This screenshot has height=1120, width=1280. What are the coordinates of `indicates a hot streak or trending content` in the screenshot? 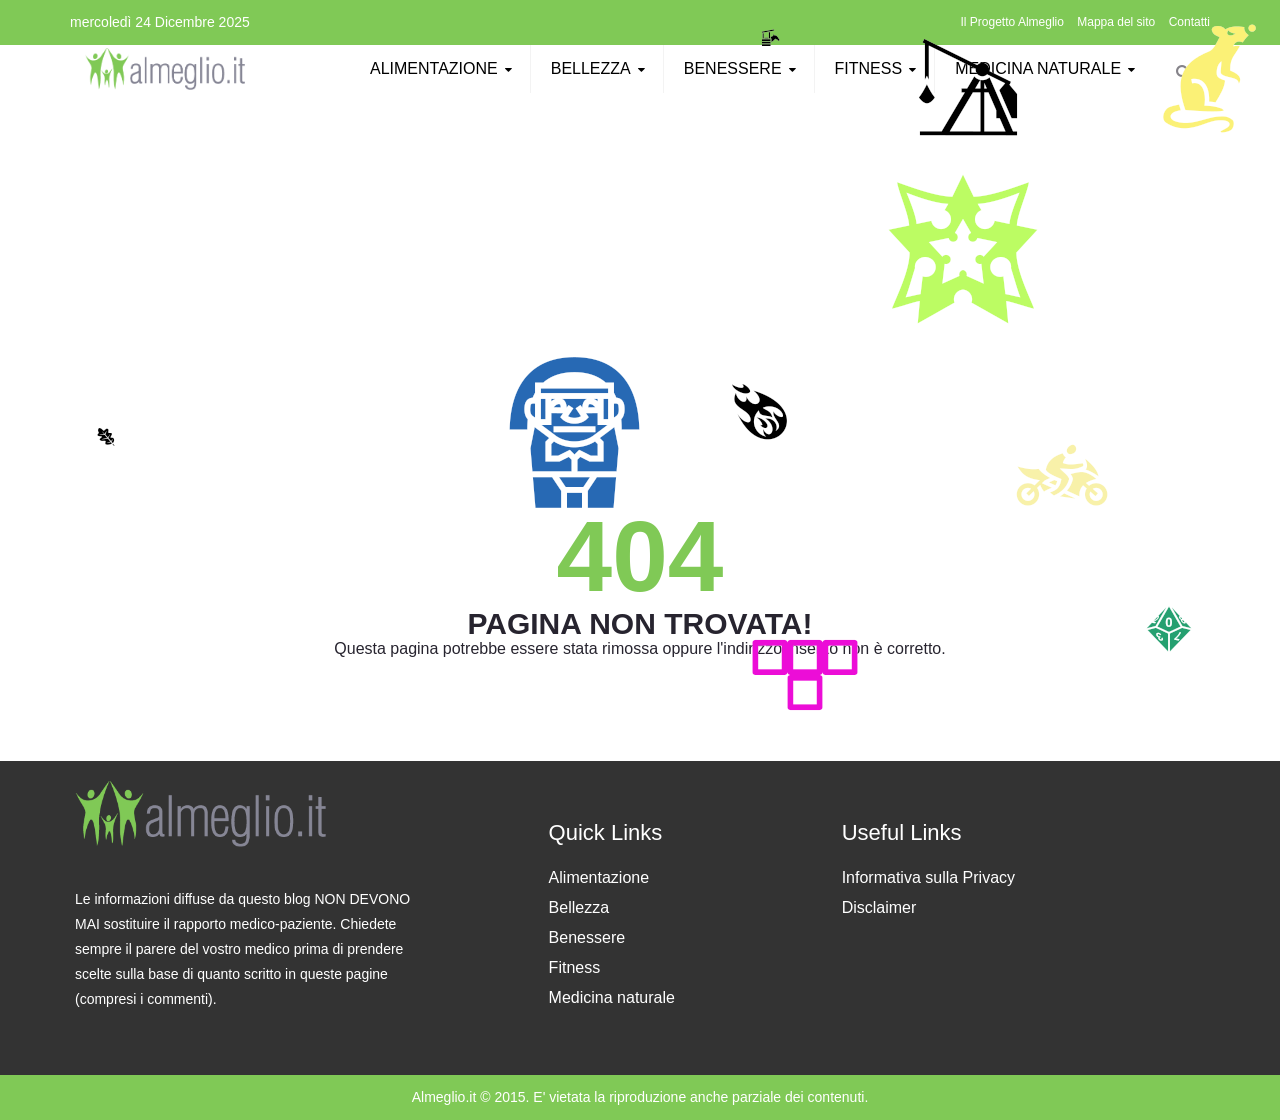 It's located at (759, 411).